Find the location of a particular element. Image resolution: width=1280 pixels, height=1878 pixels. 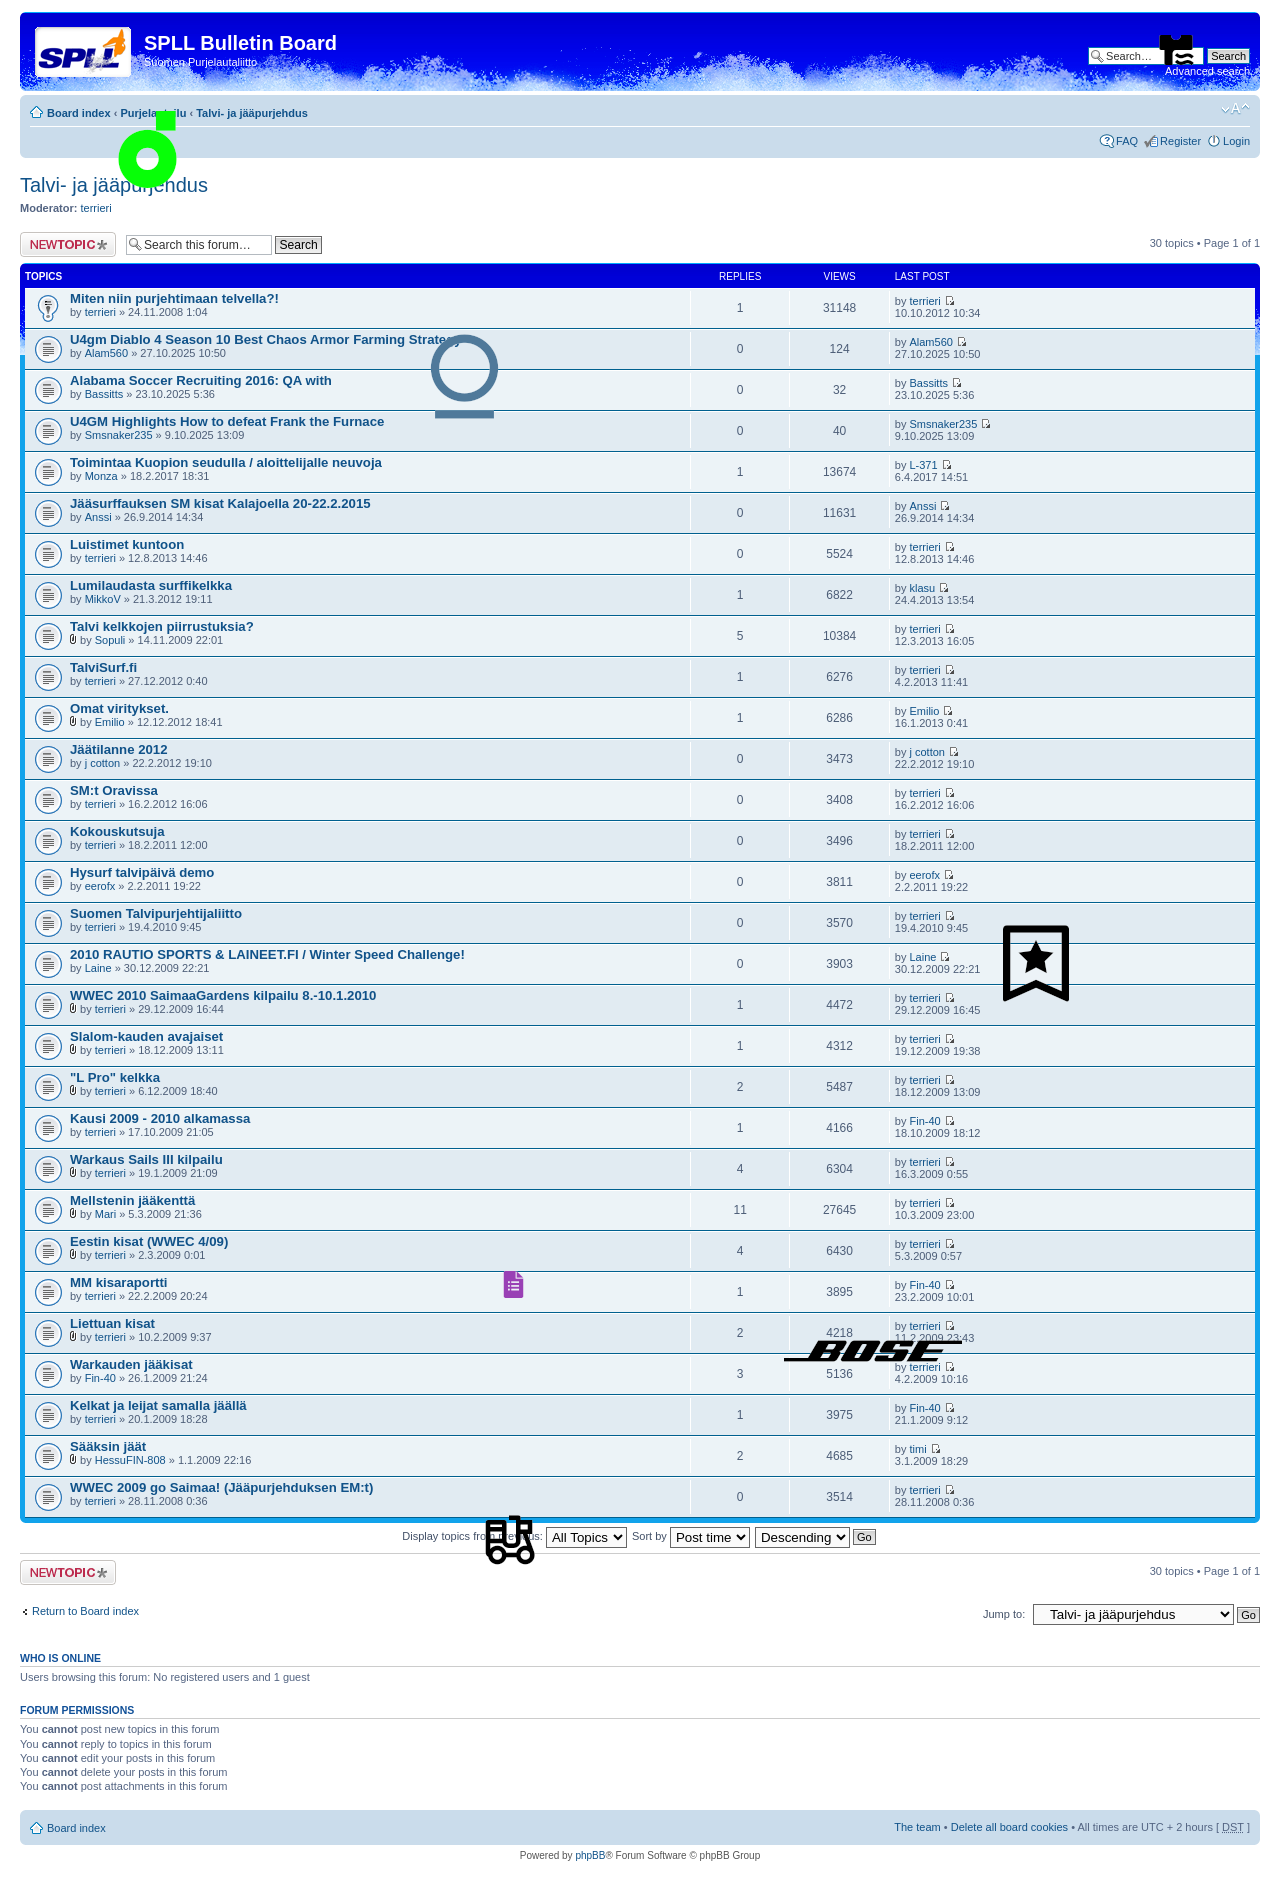

order food delivery is located at coordinates (509, 1541).